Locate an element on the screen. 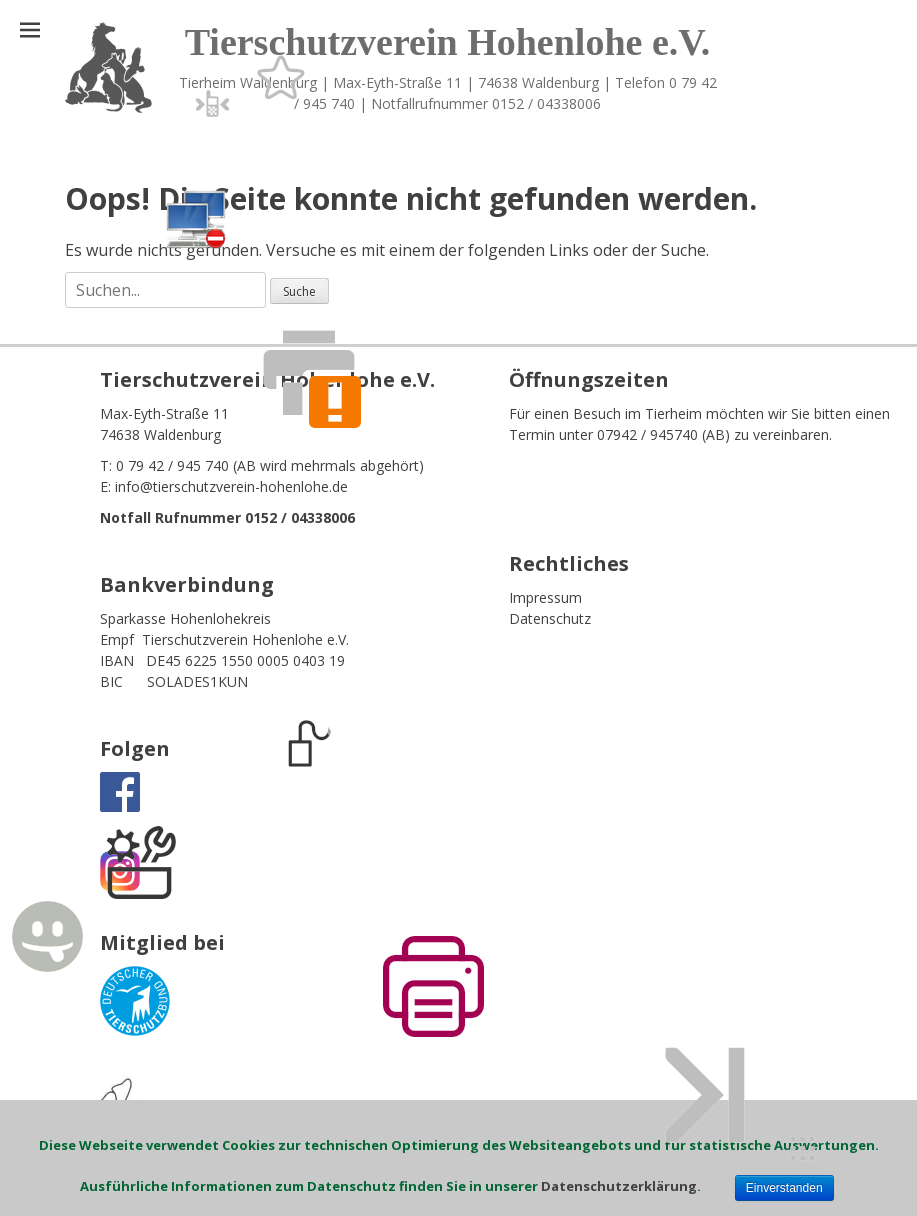  item is not marked as a favorite is located at coordinates (281, 79).